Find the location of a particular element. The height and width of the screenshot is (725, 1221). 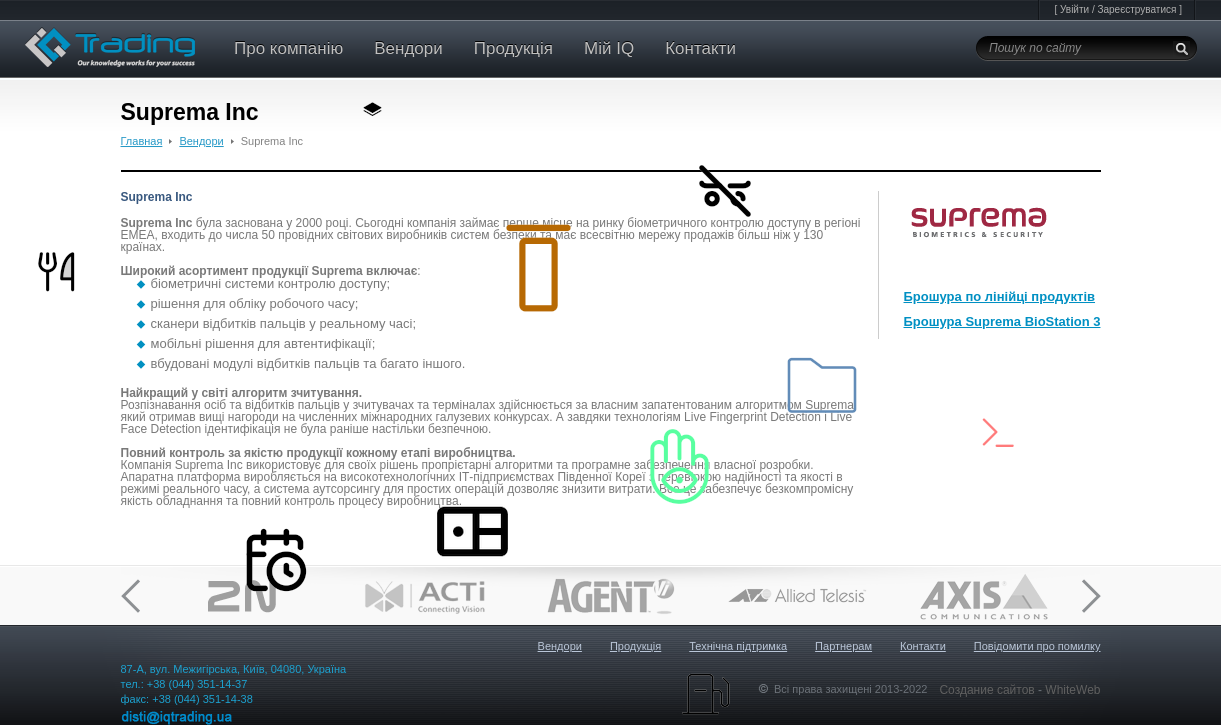

open the command palette is located at coordinates (998, 432).